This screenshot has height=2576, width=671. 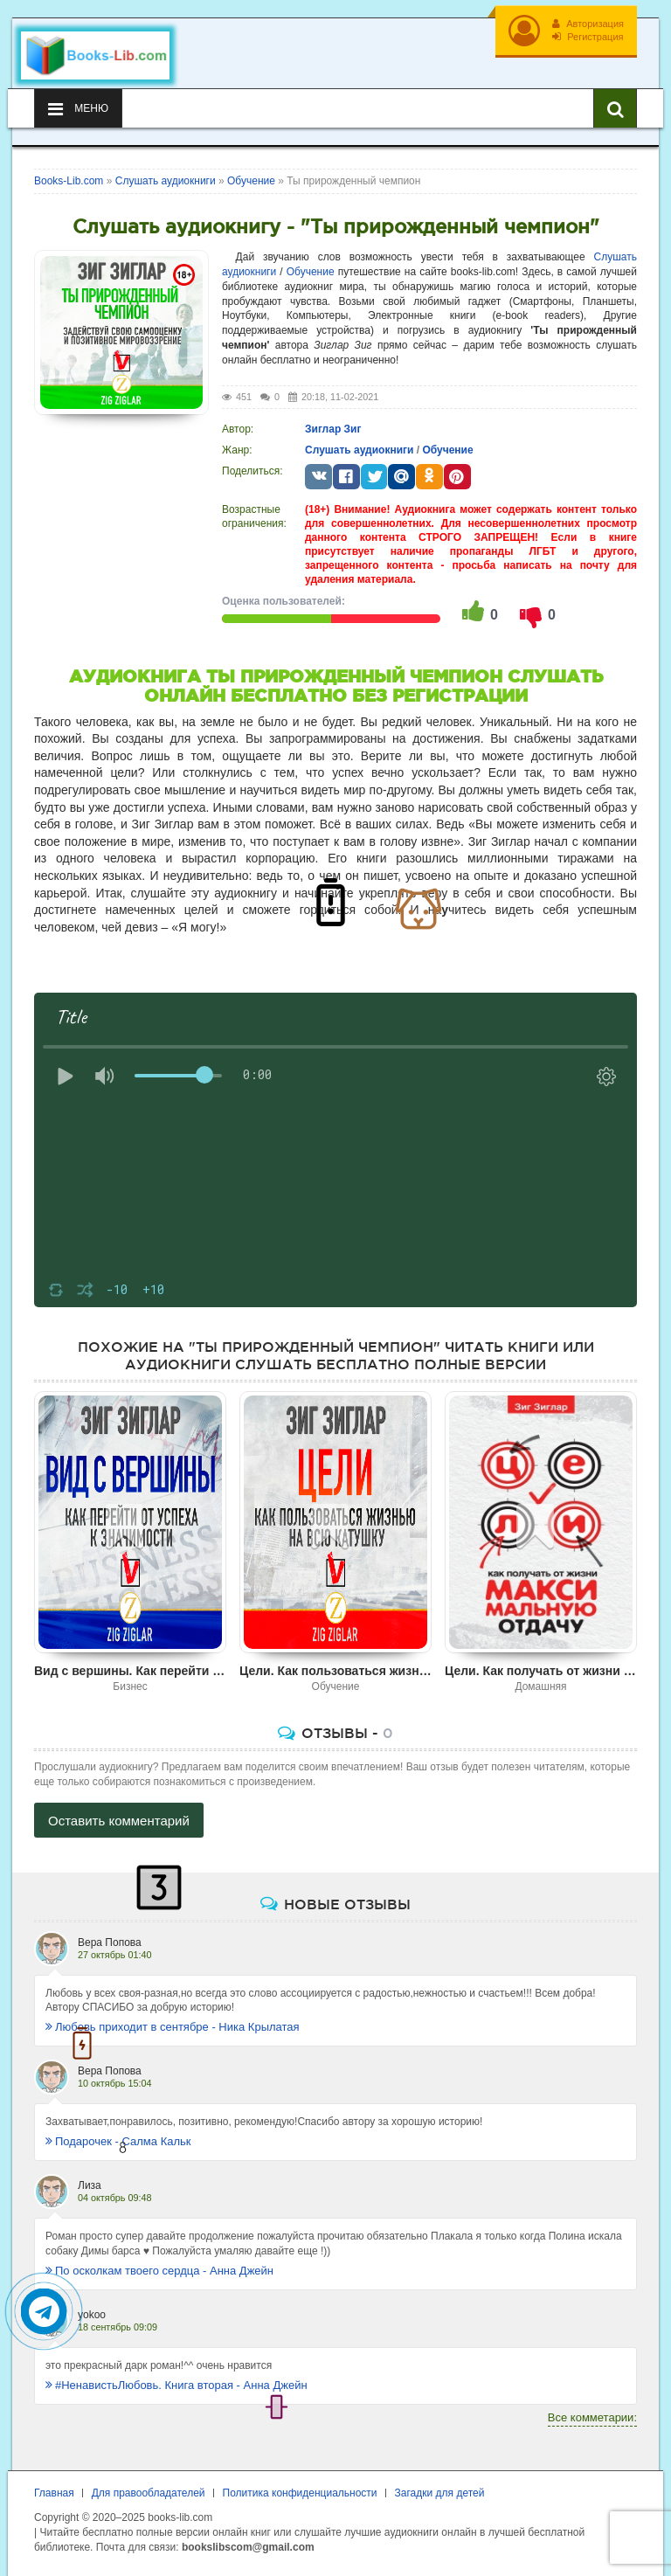 I want to click on indicates low battery warning, so click(x=330, y=902).